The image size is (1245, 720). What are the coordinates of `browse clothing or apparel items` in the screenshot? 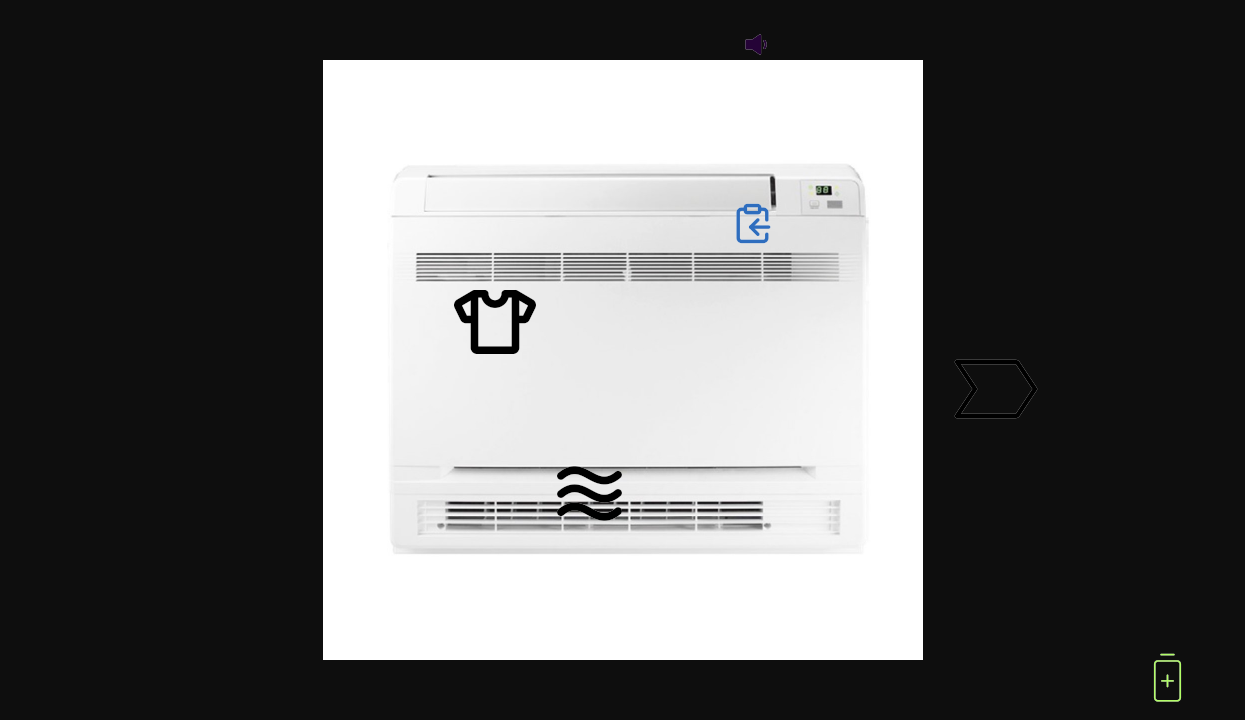 It's located at (495, 322).